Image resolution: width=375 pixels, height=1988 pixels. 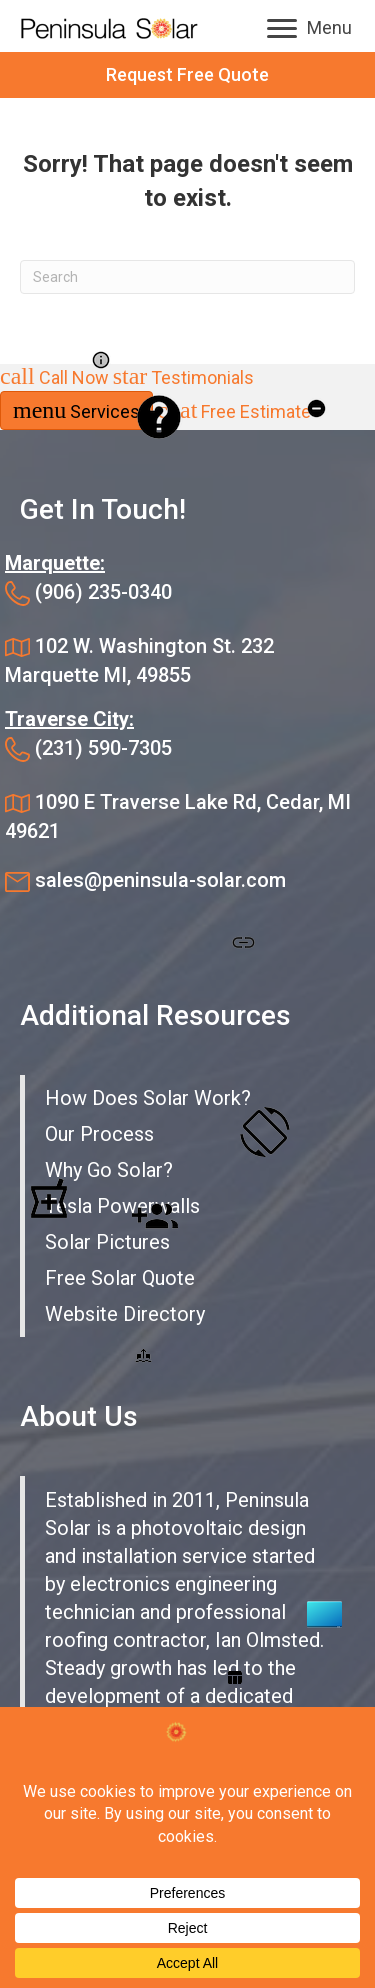 I want to click on view data in table format, so click(x=234, y=1677).